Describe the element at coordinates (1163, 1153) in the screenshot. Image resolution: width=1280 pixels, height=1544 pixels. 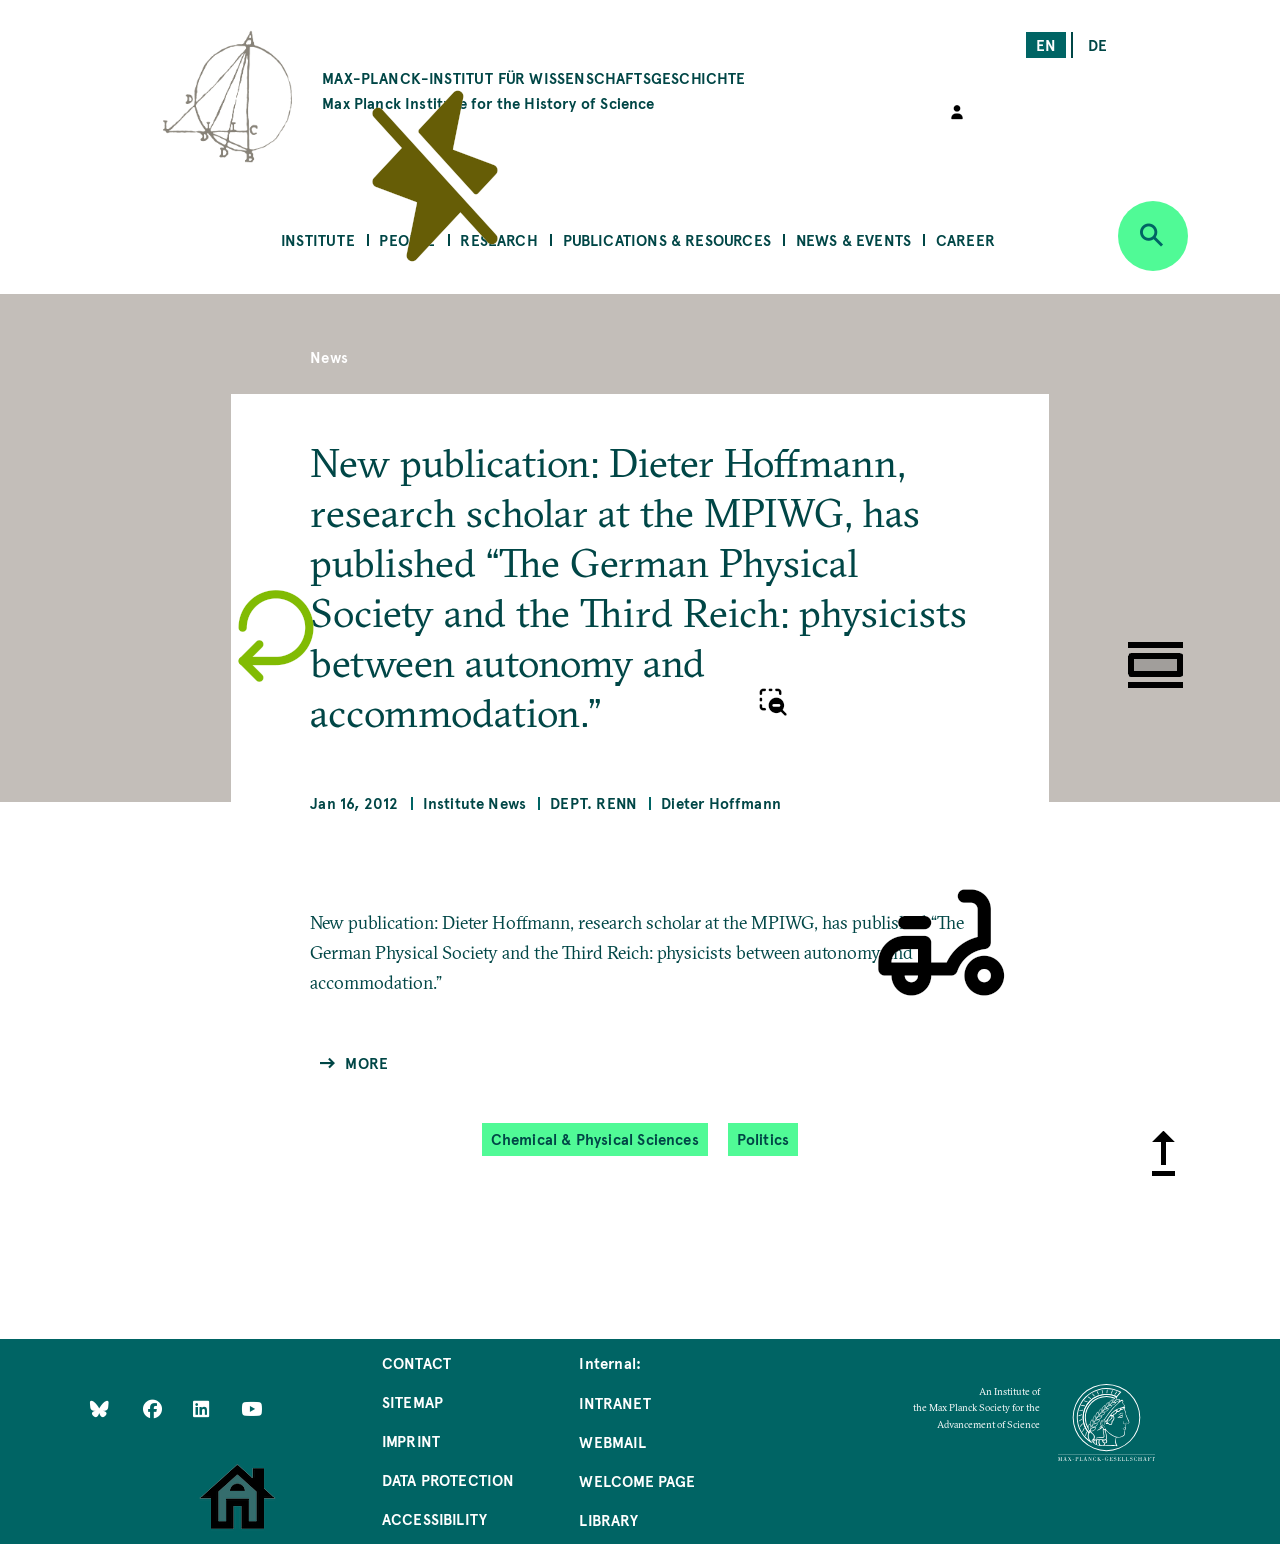
I see `upgrade to a newer version` at that location.